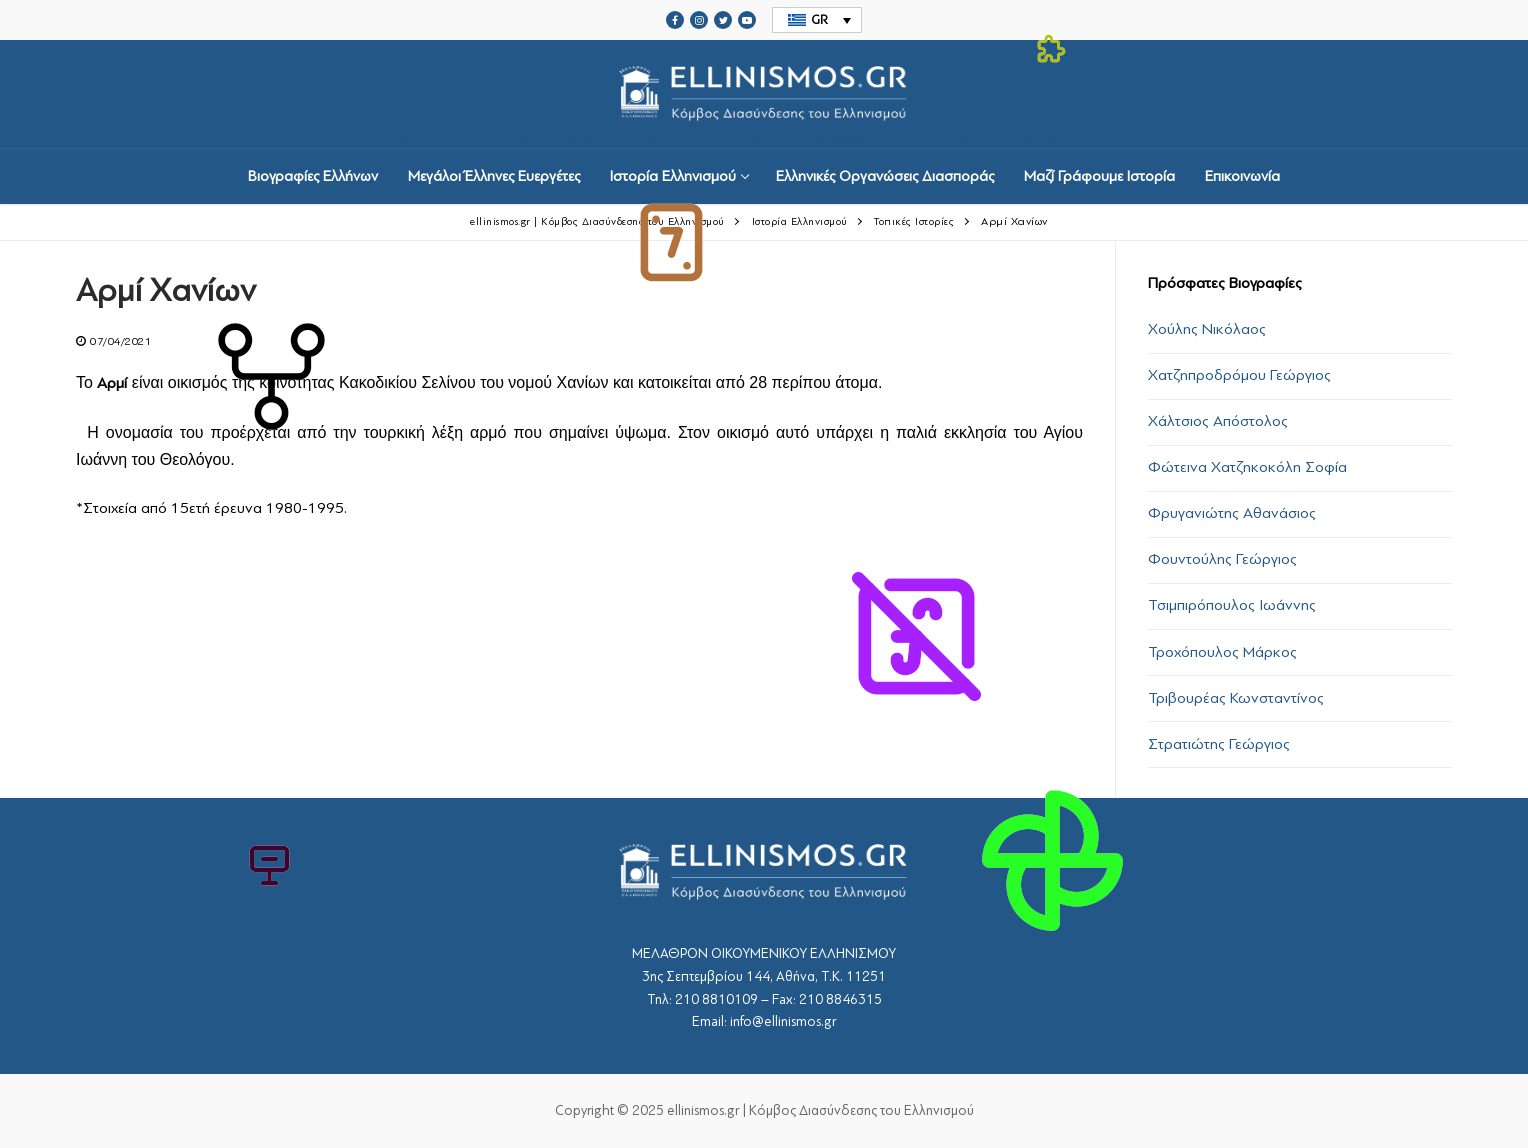 The image size is (1528, 1148). Describe the element at coordinates (269, 865) in the screenshot. I see `indicates a reserved spot or area` at that location.